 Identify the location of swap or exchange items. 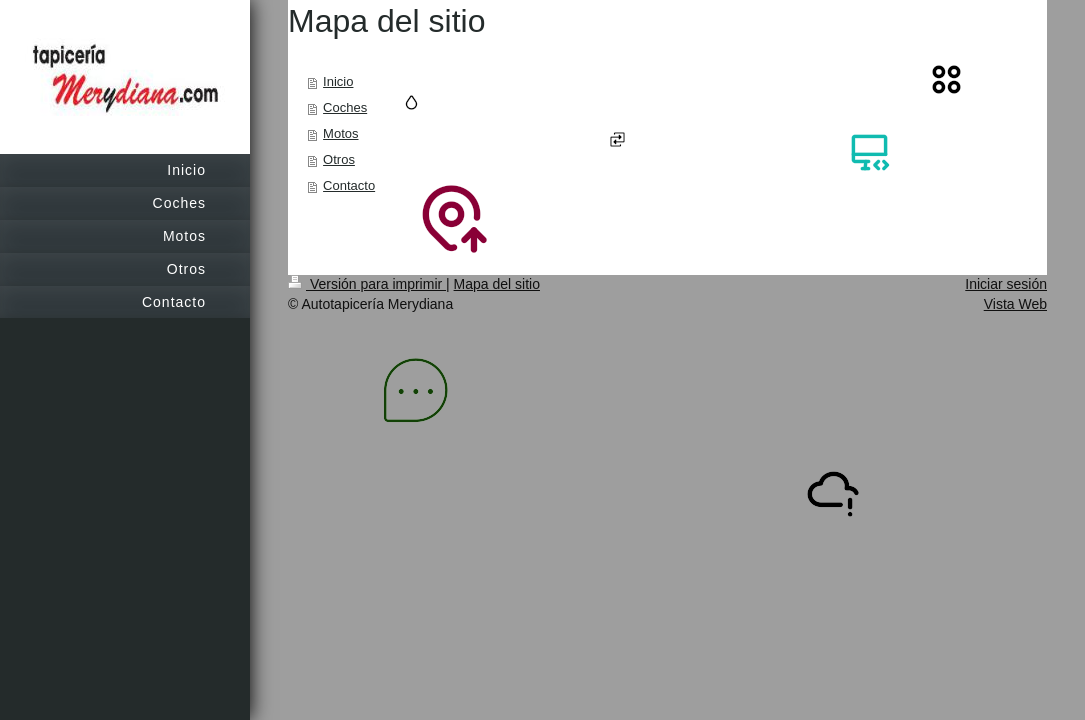
(617, 139).